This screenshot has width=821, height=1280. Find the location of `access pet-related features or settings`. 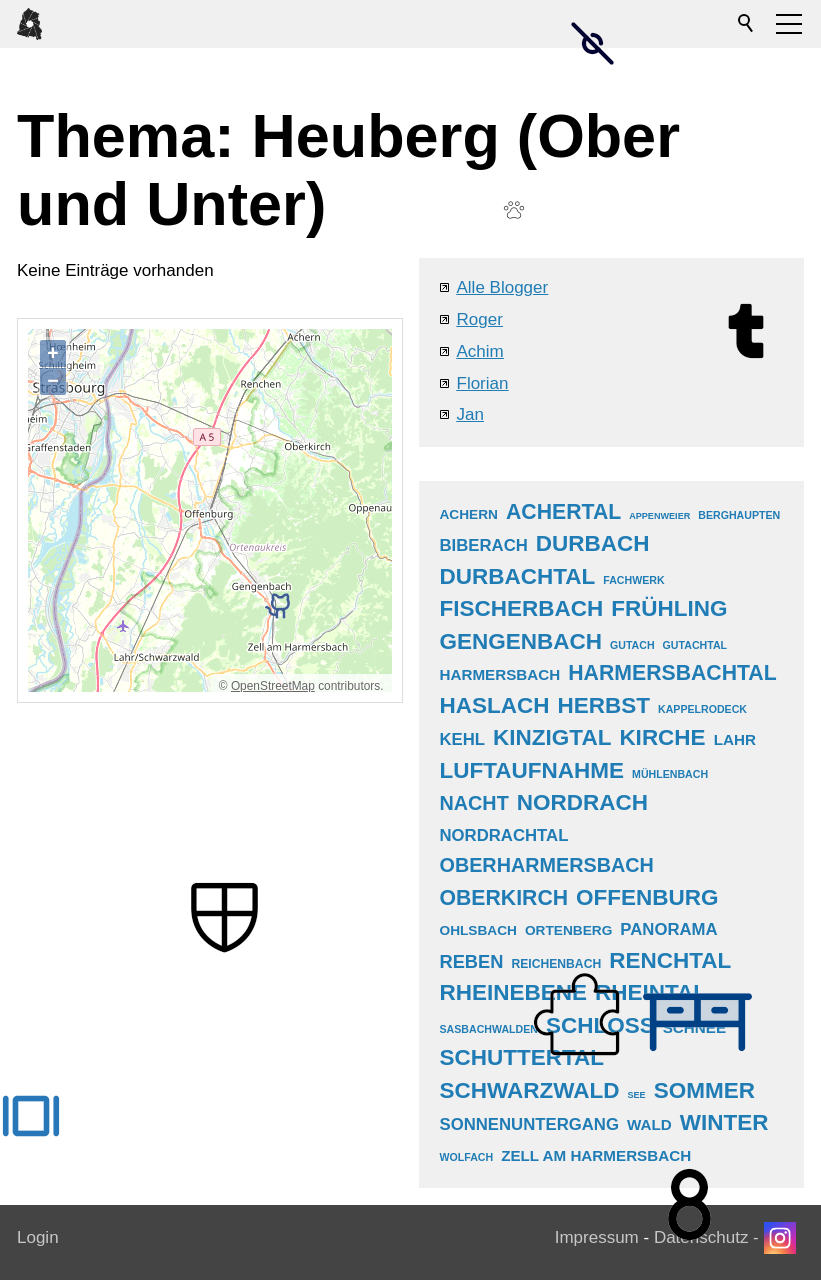

access pet-related features or settings is located at coordinates (514, 210).